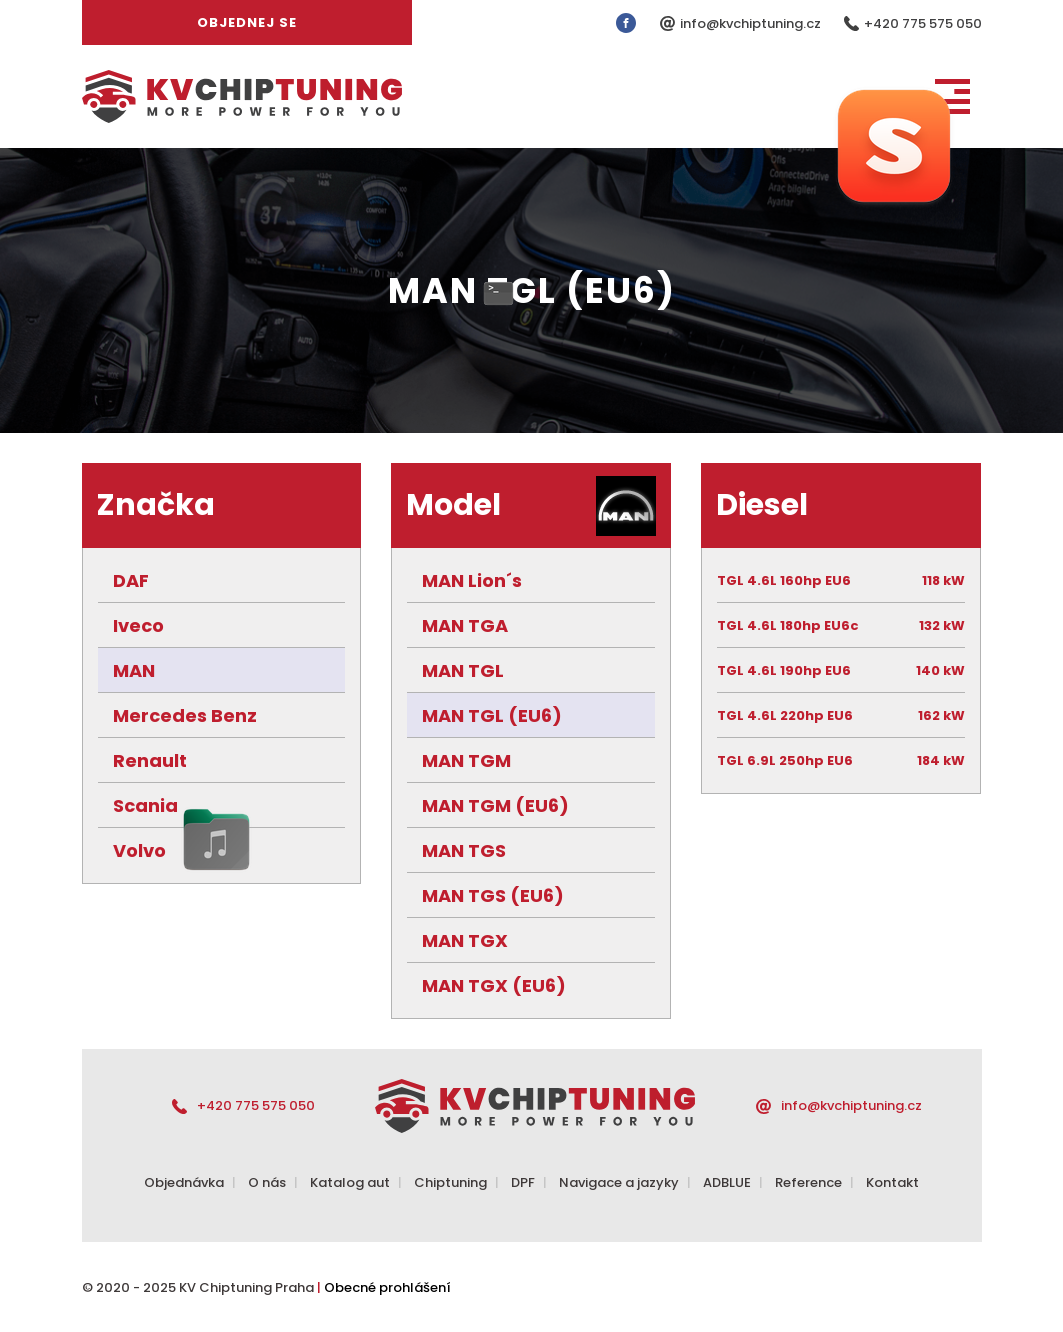 The width and height of the screenshot is (1063, 1332). What do you see at coordinates (894, 146) in the screenshot?
I see `open sogou pinyin input method` at bounding box center [894, 146].